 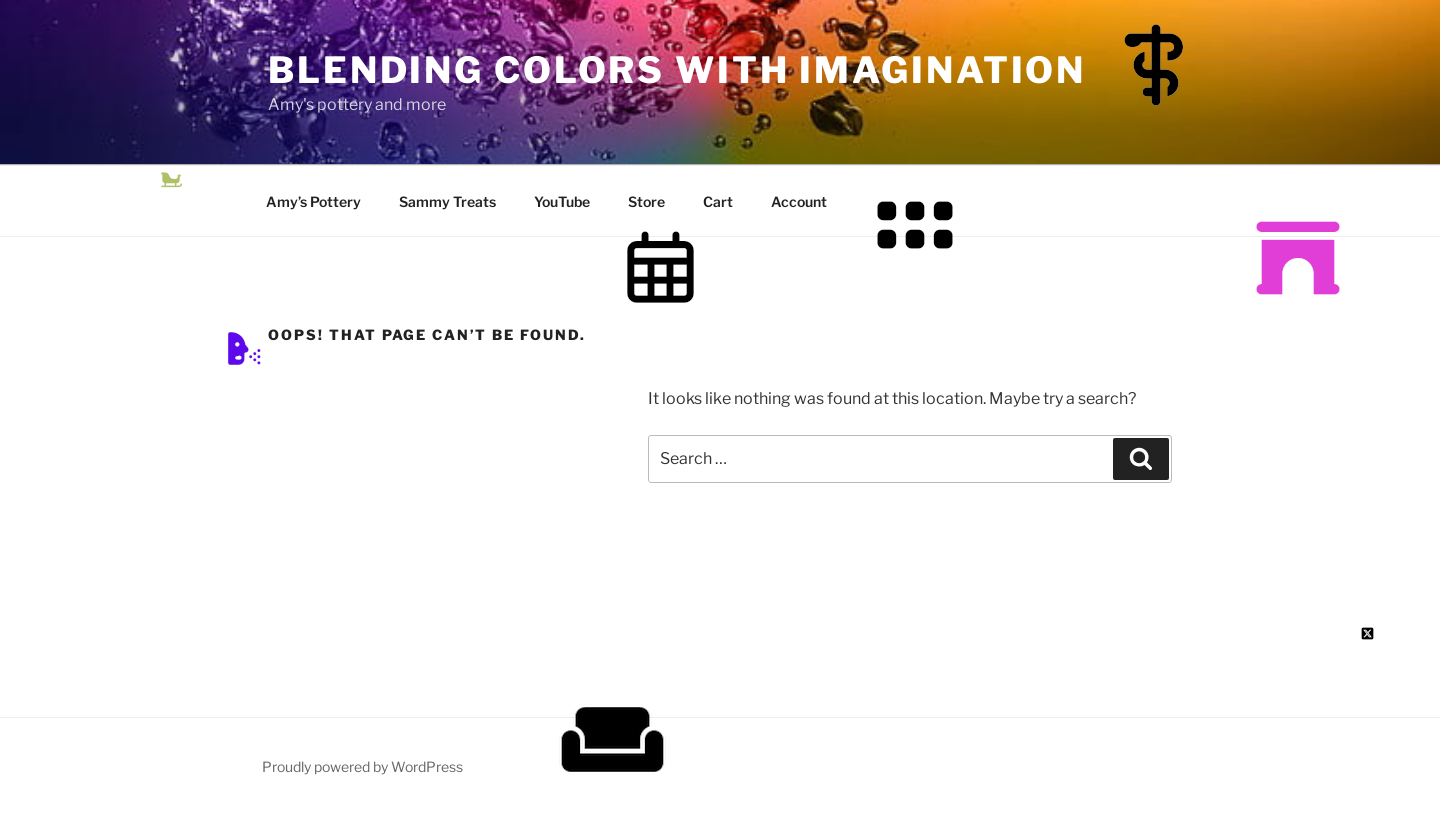 What do you see at coordinates (1156, 65) in the screenshot?
I see `access medical or healthcare services` at bounding box center [1156, 65].